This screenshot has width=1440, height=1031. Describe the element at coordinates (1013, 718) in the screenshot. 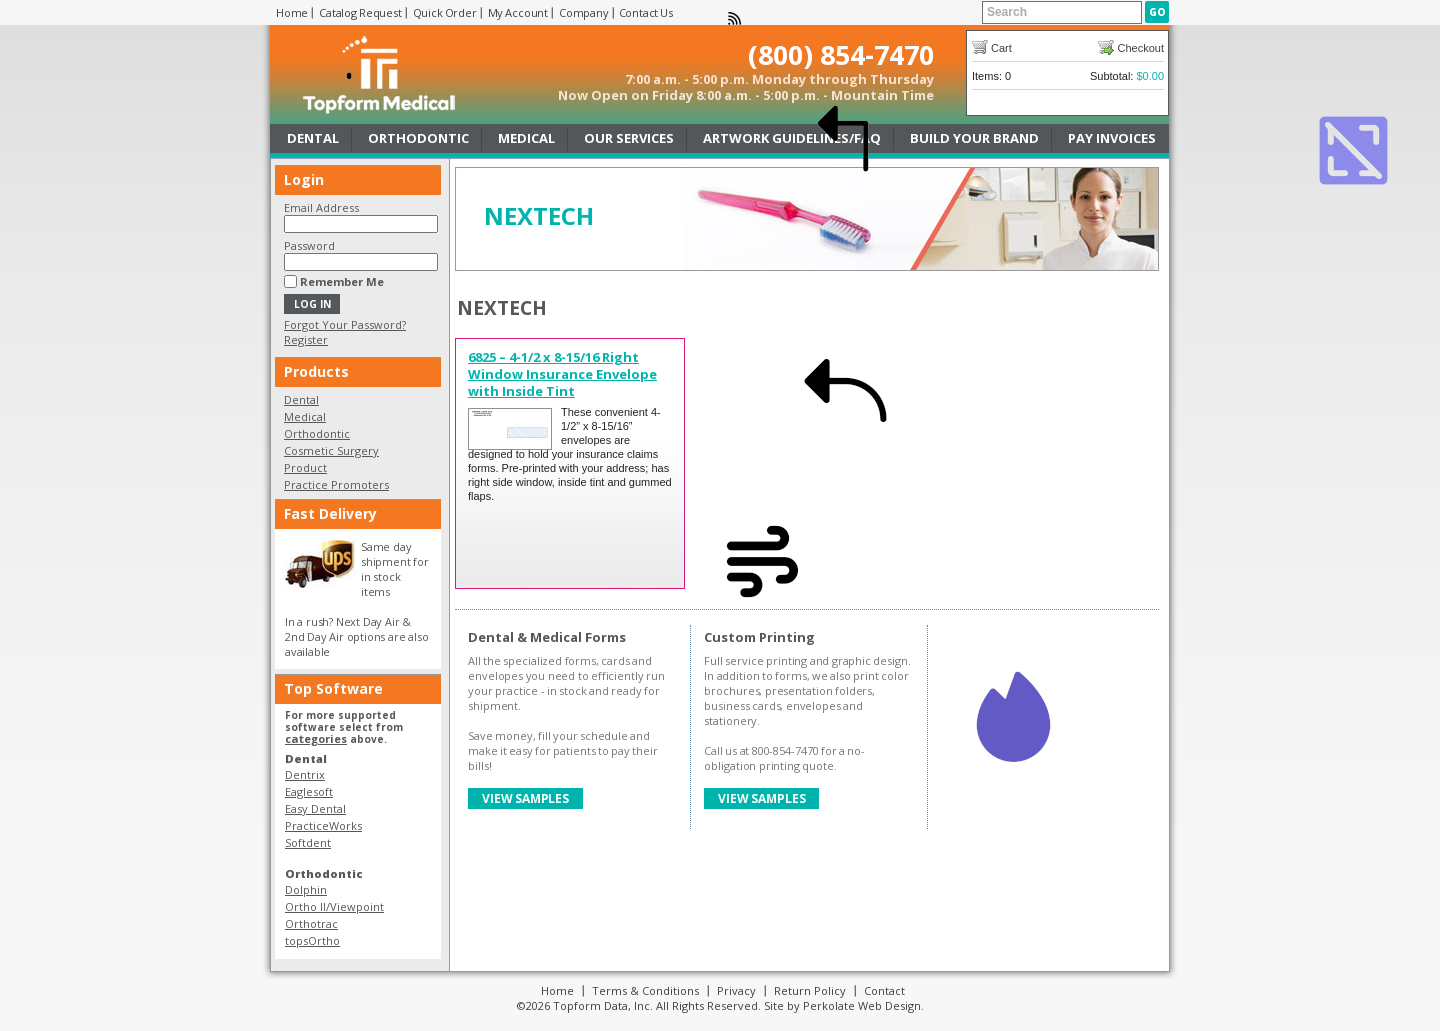

I see `indicates trending or hot content` at that location.